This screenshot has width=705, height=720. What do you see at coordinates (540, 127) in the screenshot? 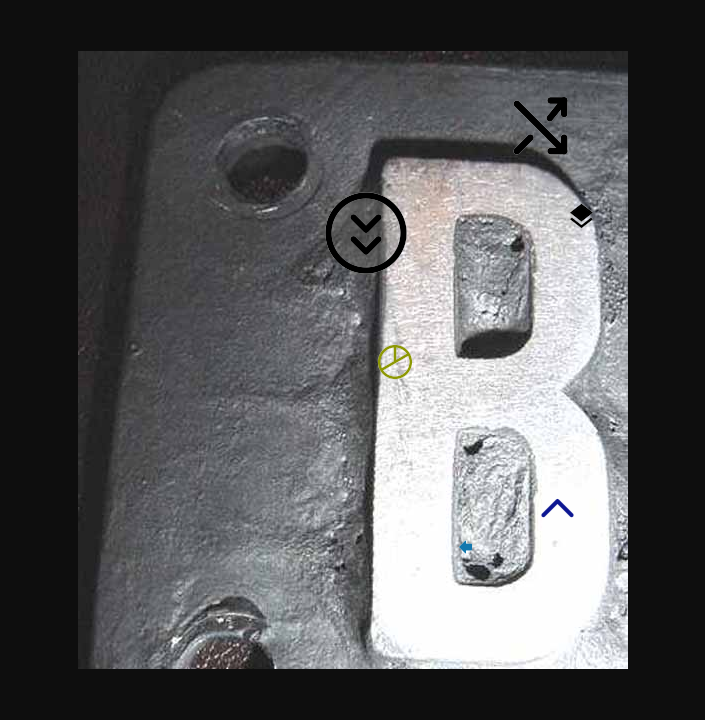
I see `toggle between two states or options` at bounding box center [540, 127].